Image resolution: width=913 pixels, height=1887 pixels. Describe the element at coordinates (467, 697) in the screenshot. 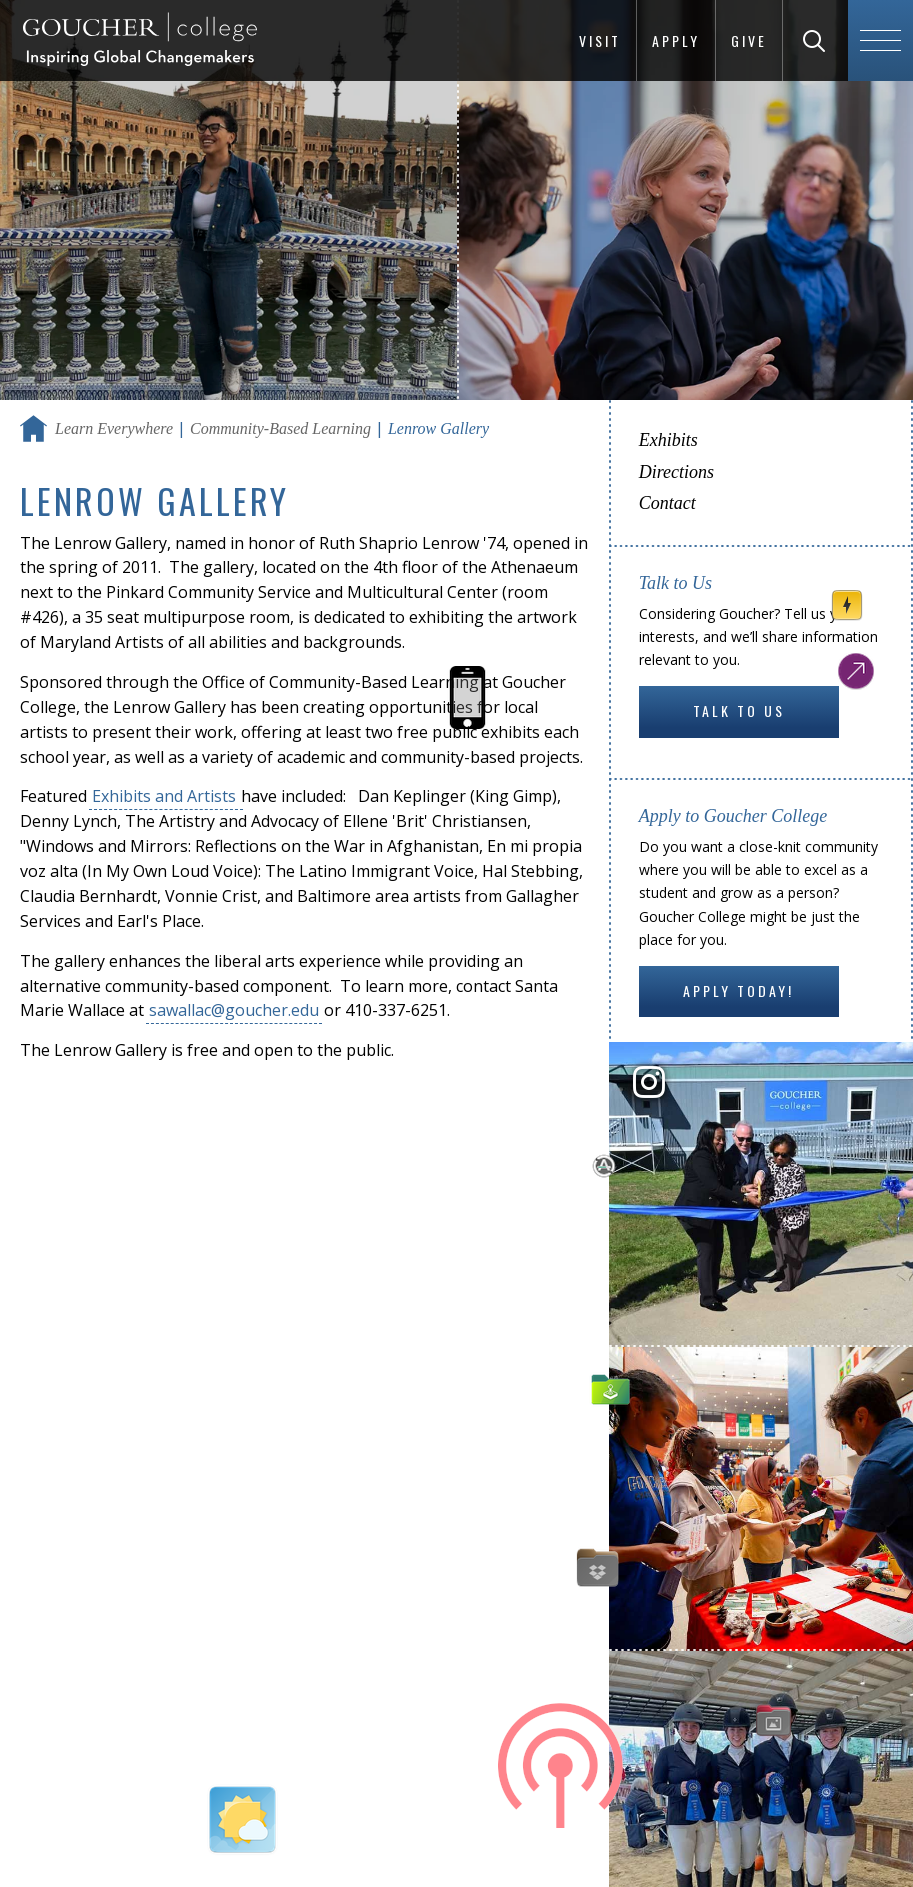

I see `view connected iPhone device` at that location.